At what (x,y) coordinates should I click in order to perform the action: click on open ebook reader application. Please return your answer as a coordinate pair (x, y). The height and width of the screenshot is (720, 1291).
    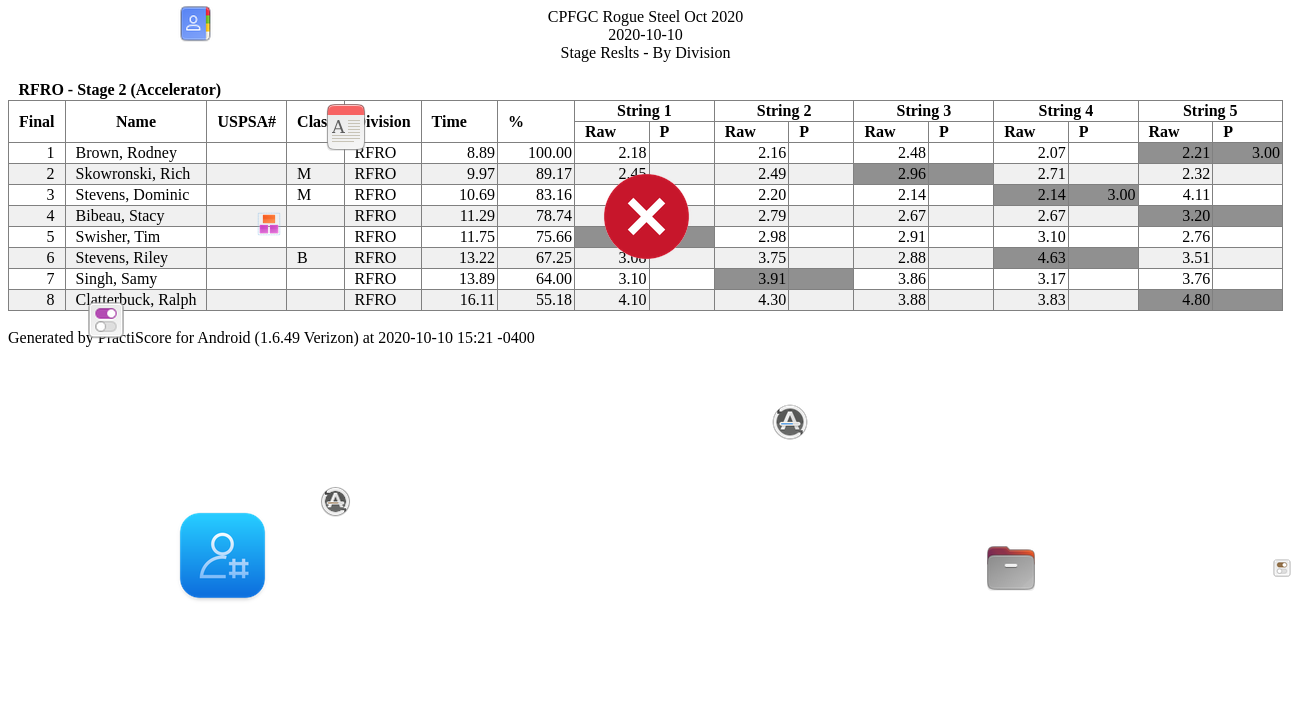
    Looking at the image, I should click on (346, 127).